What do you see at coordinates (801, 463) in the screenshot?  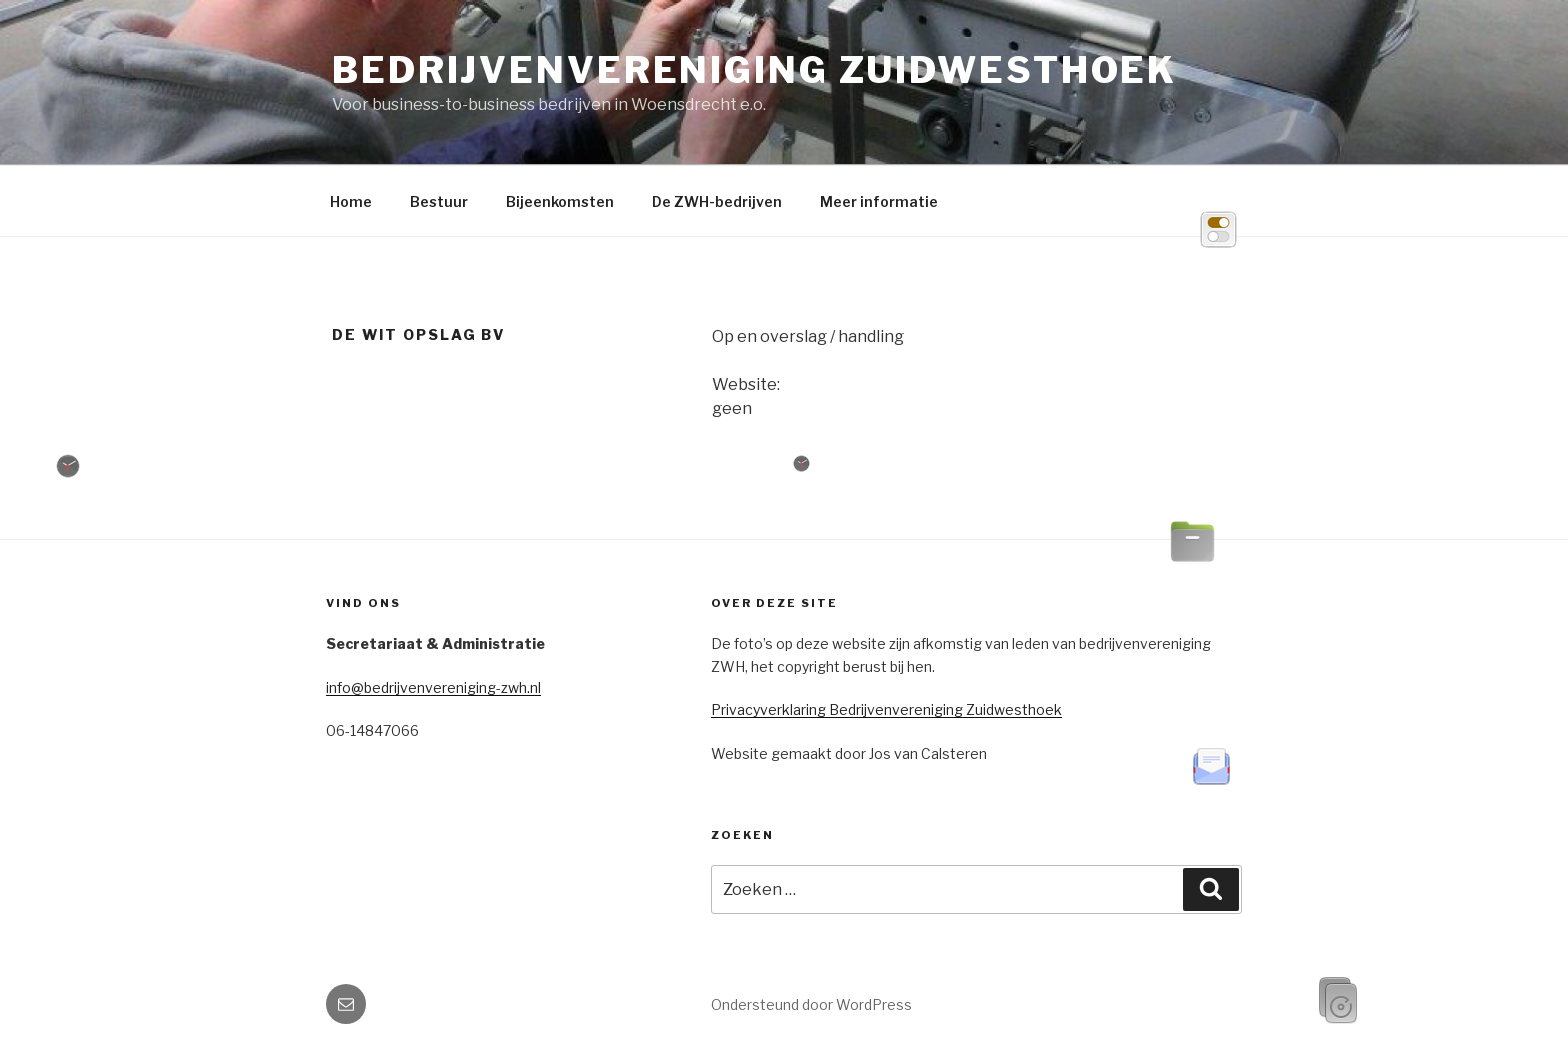 I see `open the clocks application` at bounding box center [801, 463].